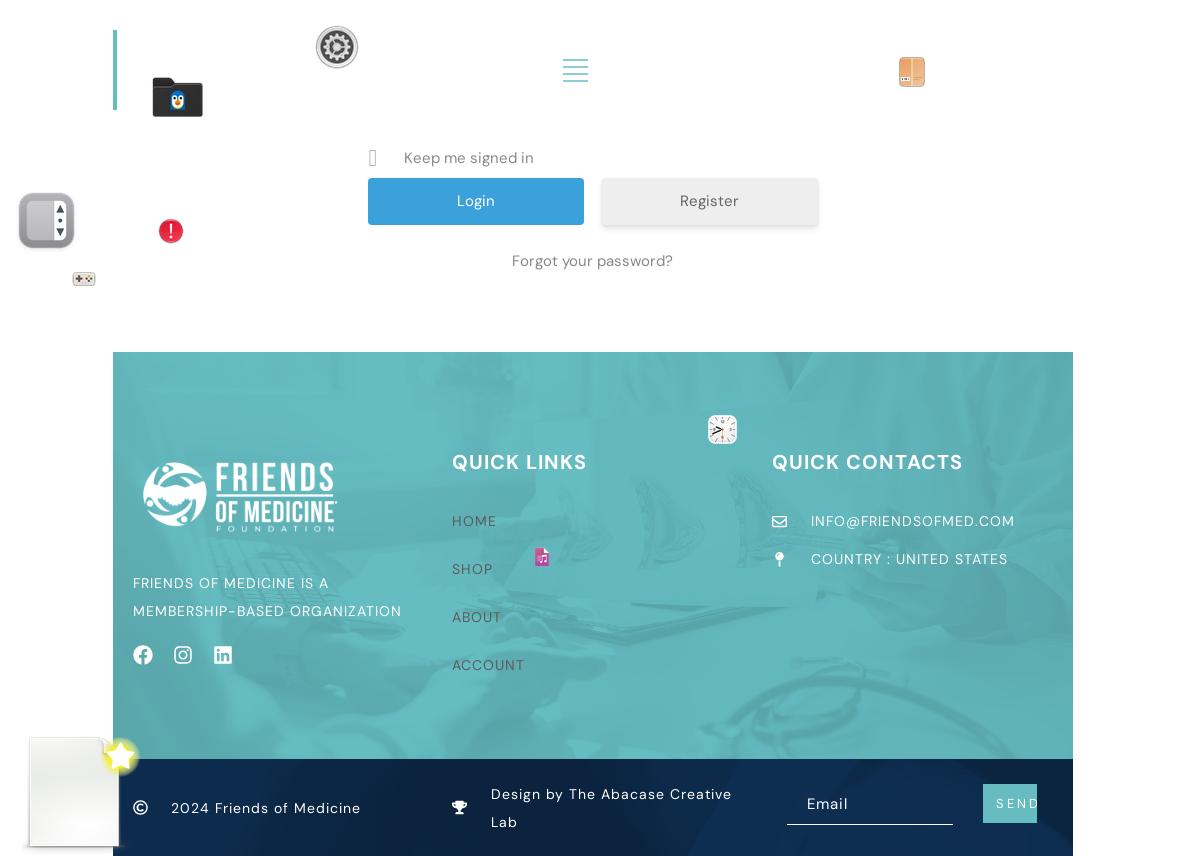 The image size is (1185, 856). I want to click on open the clock app, so click(722, 429).